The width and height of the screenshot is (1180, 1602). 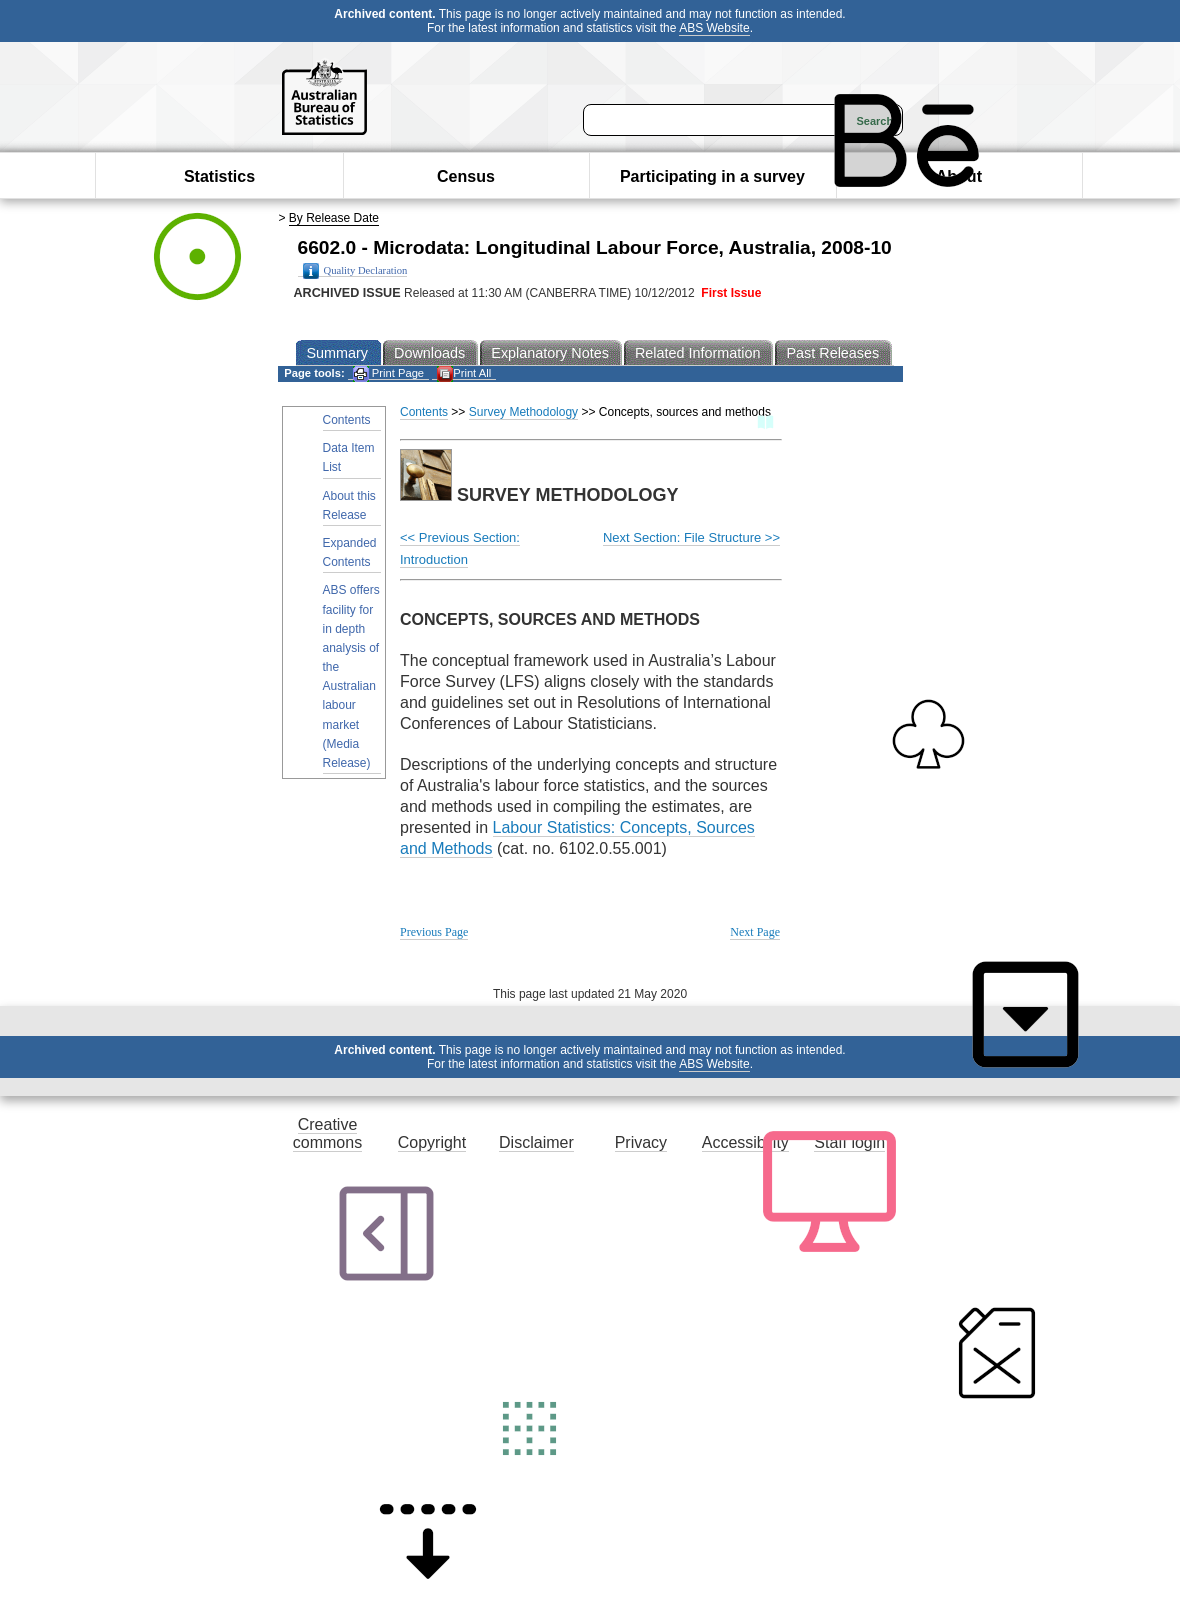 What do you see at coordinates (386, 1233) in the screenshot?
I see `expand the sidebar panel` at bounding box center [386, 1233].